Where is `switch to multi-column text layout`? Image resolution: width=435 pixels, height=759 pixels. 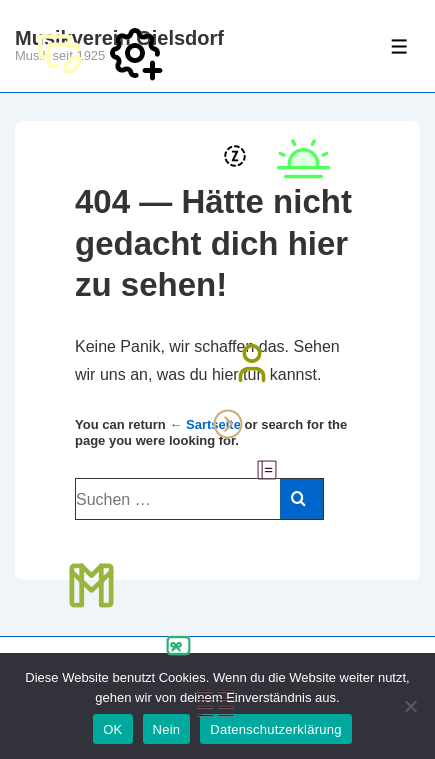
switch to multi-column text layout is located at coordinates (215, 704).